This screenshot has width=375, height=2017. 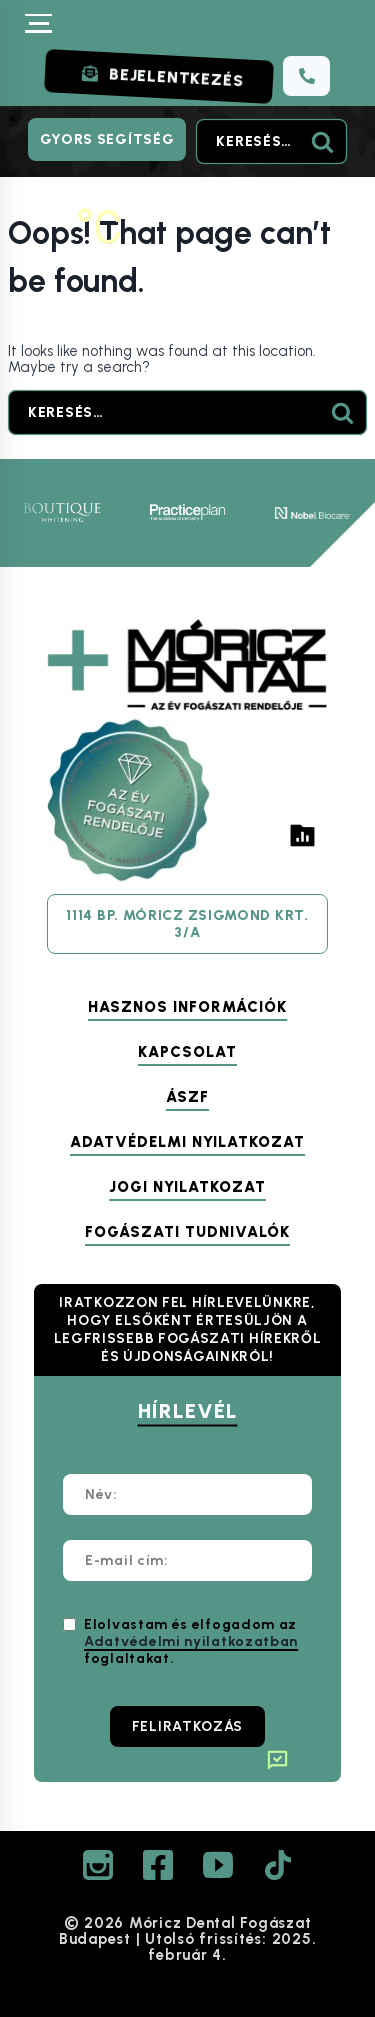 What do you see at coordinates (277, 1759) in the screenshot?
I see `message sent successfully` at bounding box center [277, 1759].